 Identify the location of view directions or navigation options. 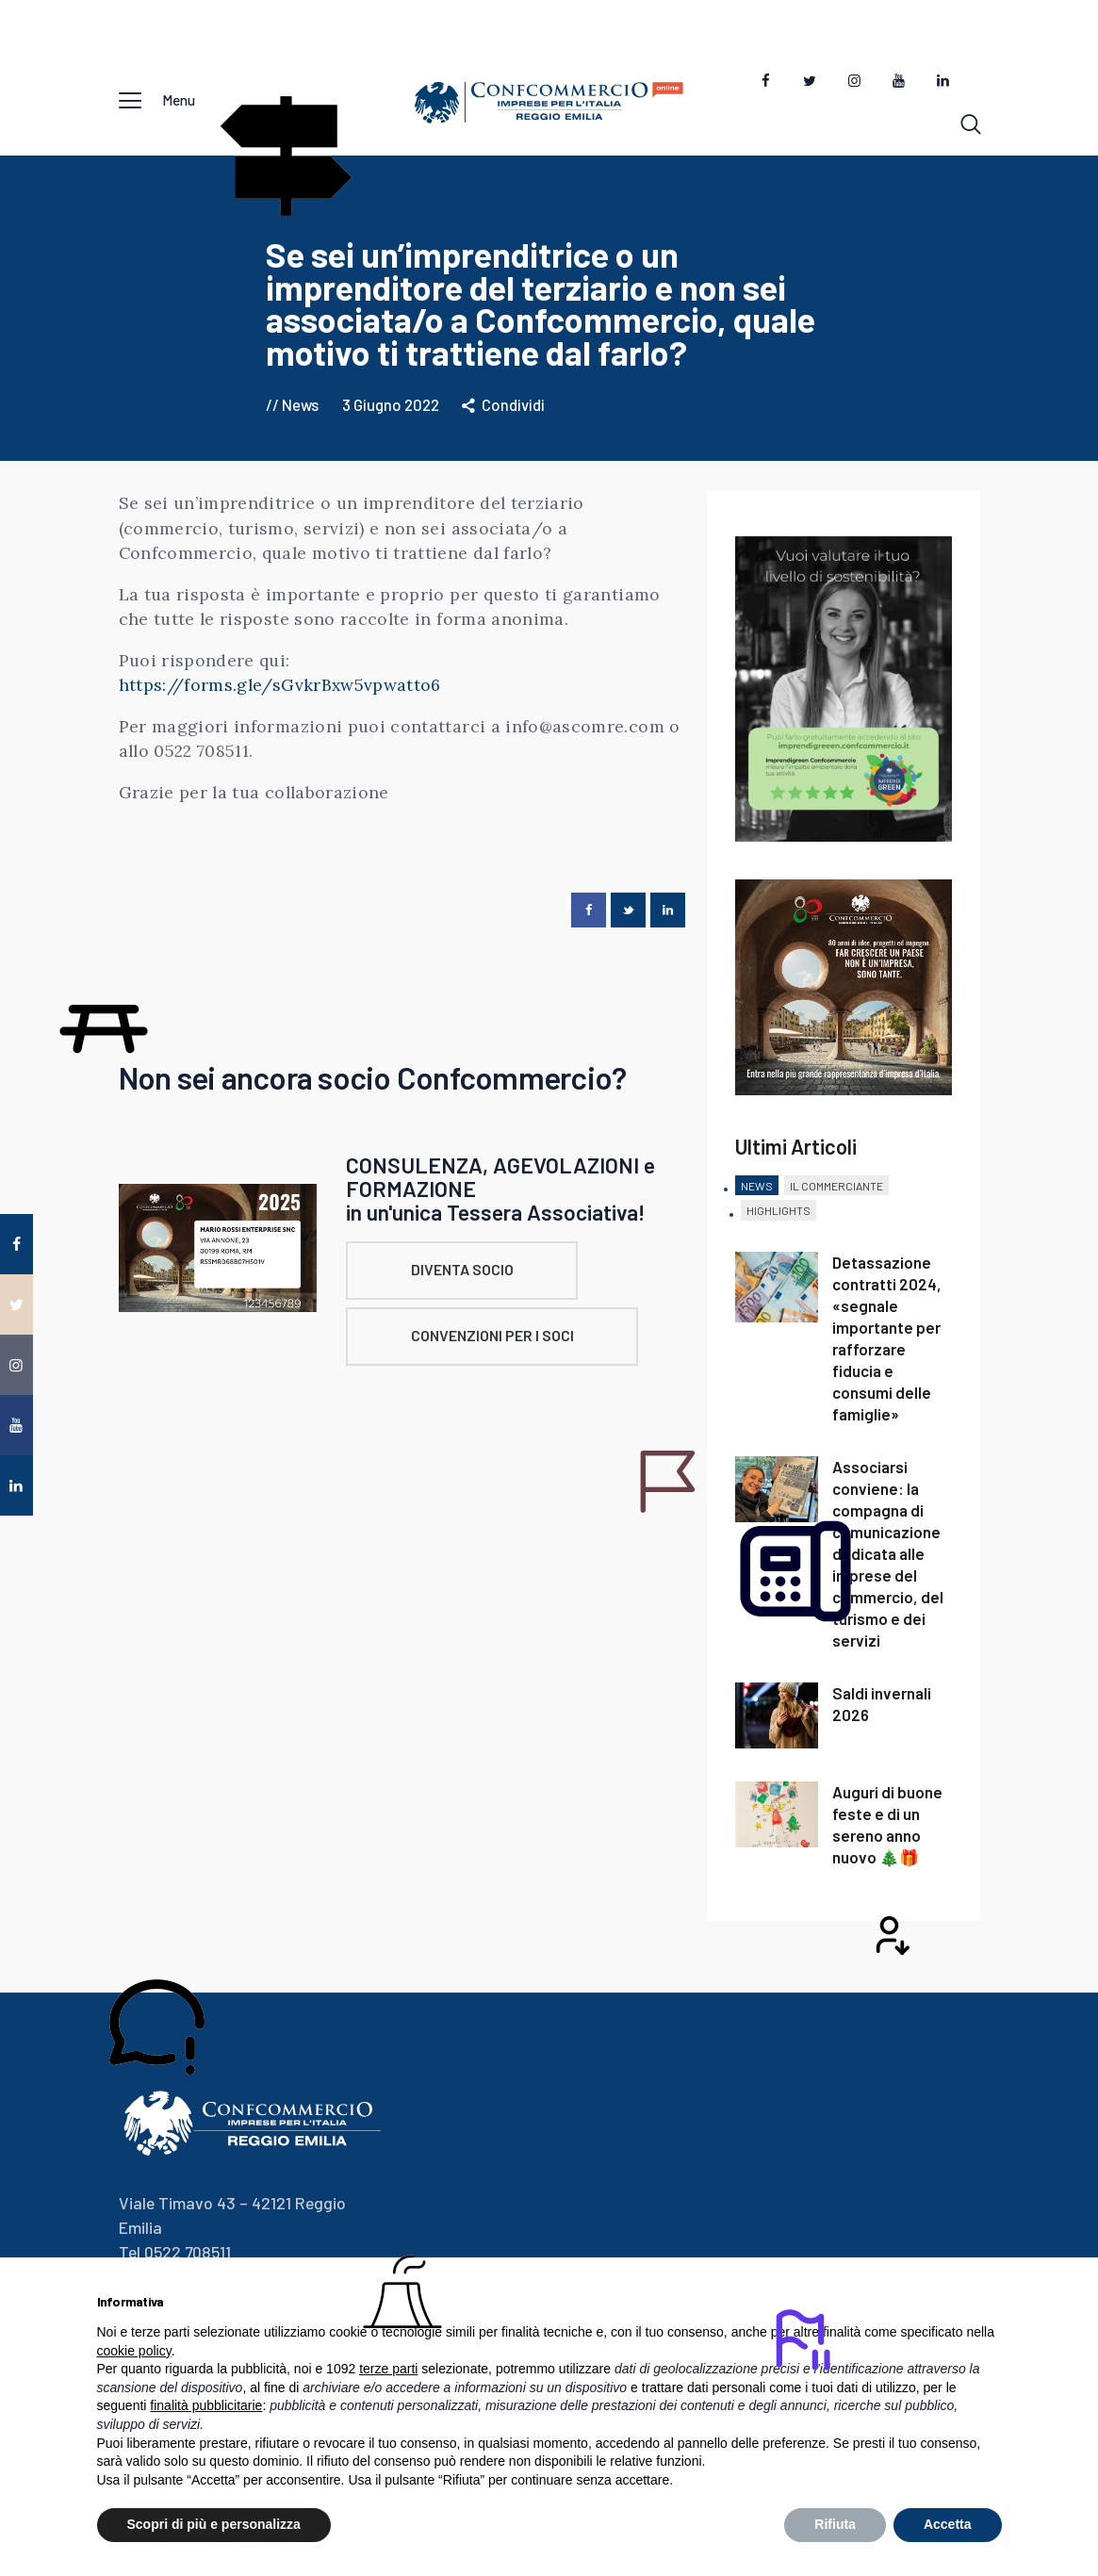
(286, 156).